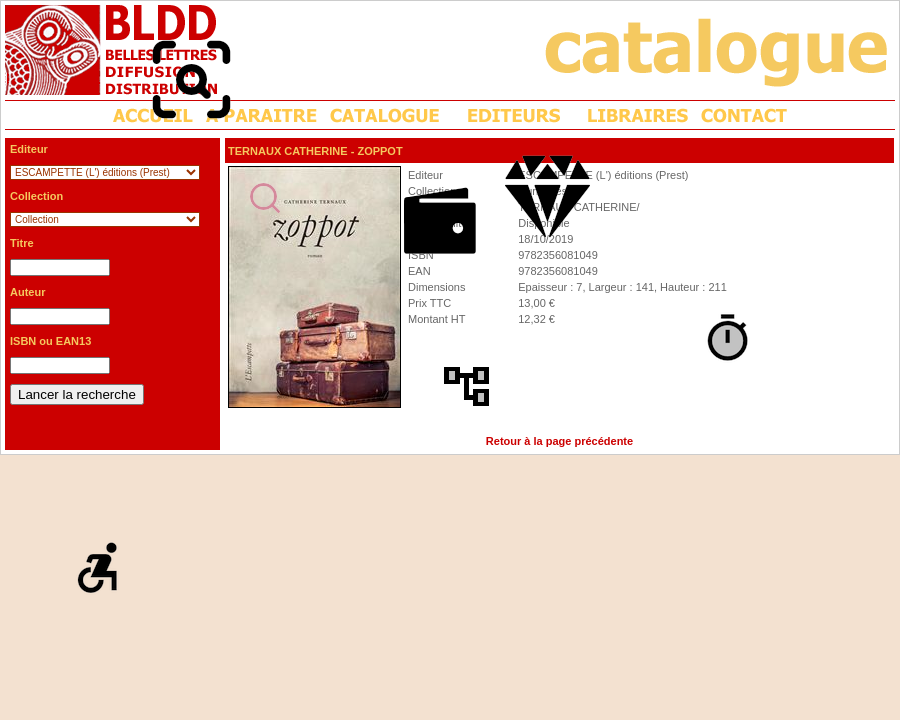 The width and height of the screenshot is (900, 720). I want to click on set a countdown timer, so click(727, 338).